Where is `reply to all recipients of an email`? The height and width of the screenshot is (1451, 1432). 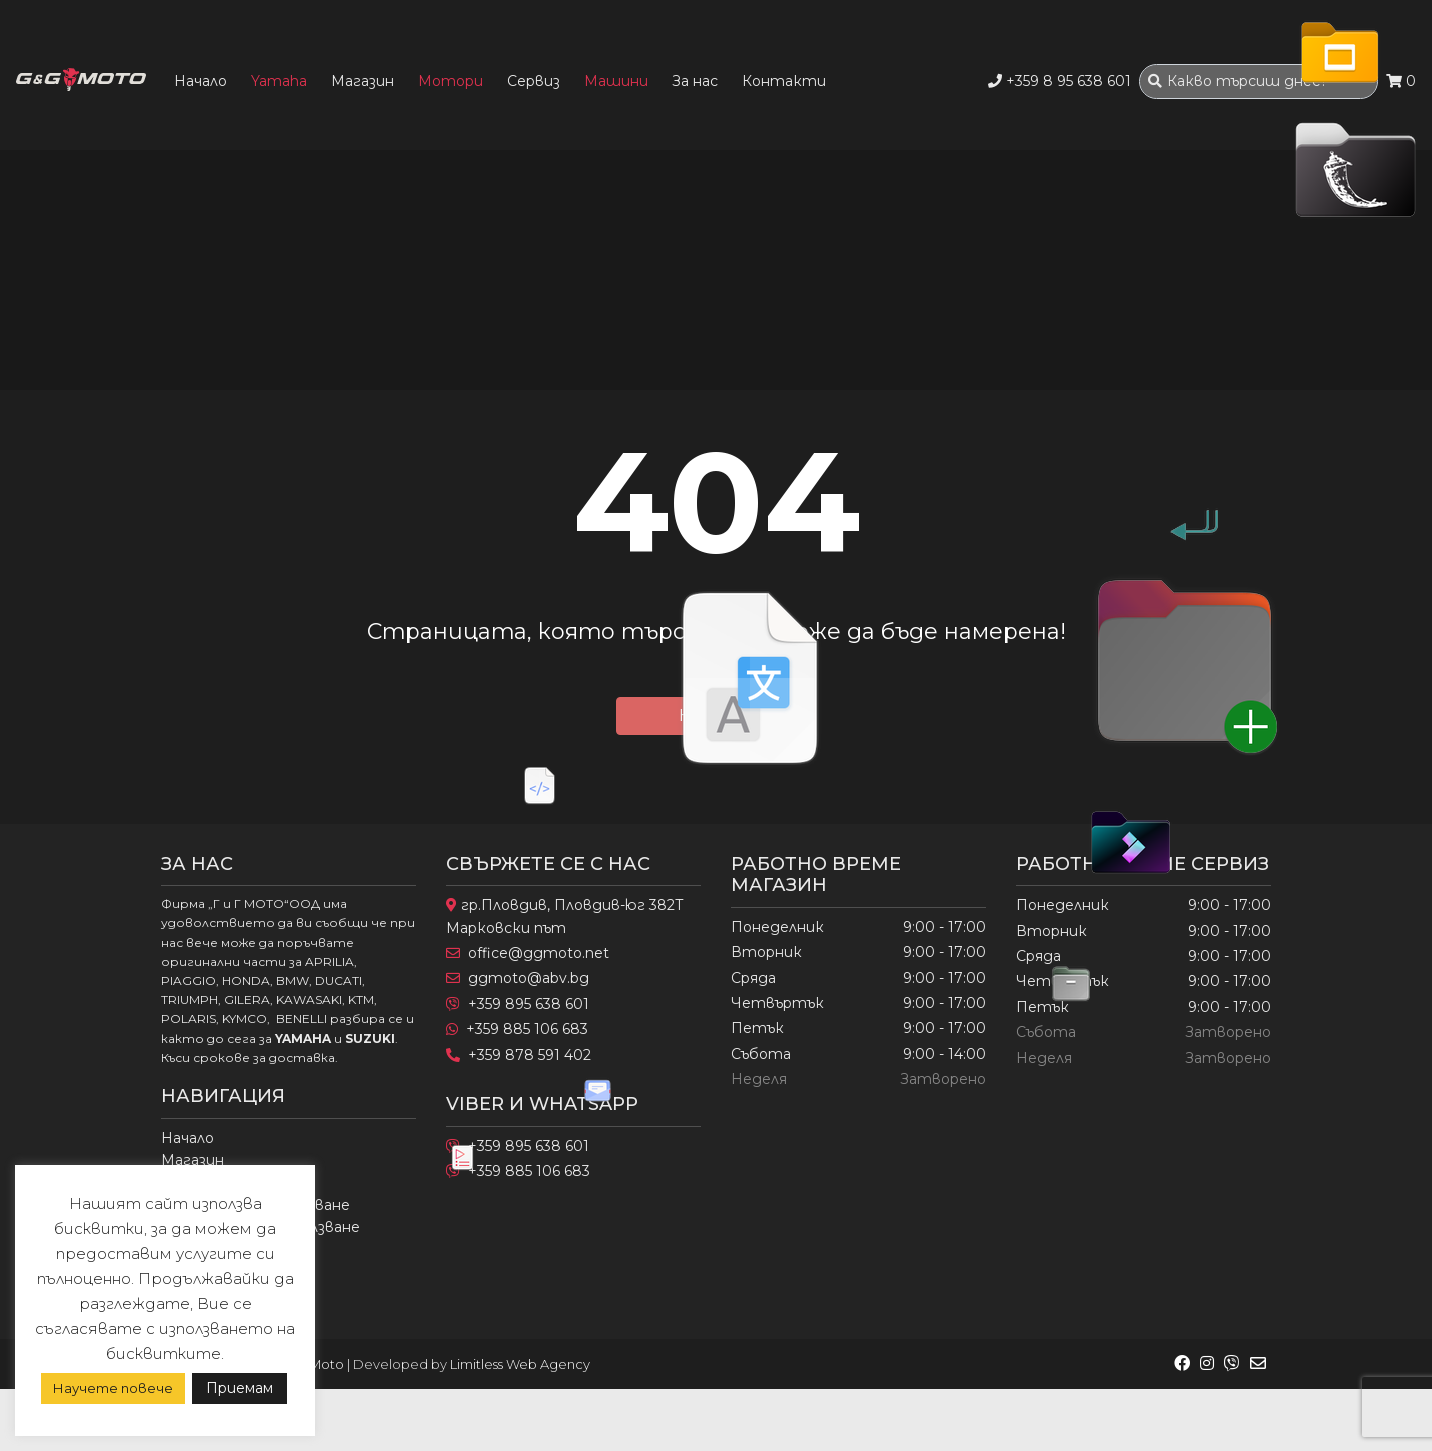
reply to all recipients of an email is located at coordinates (1193, 521).